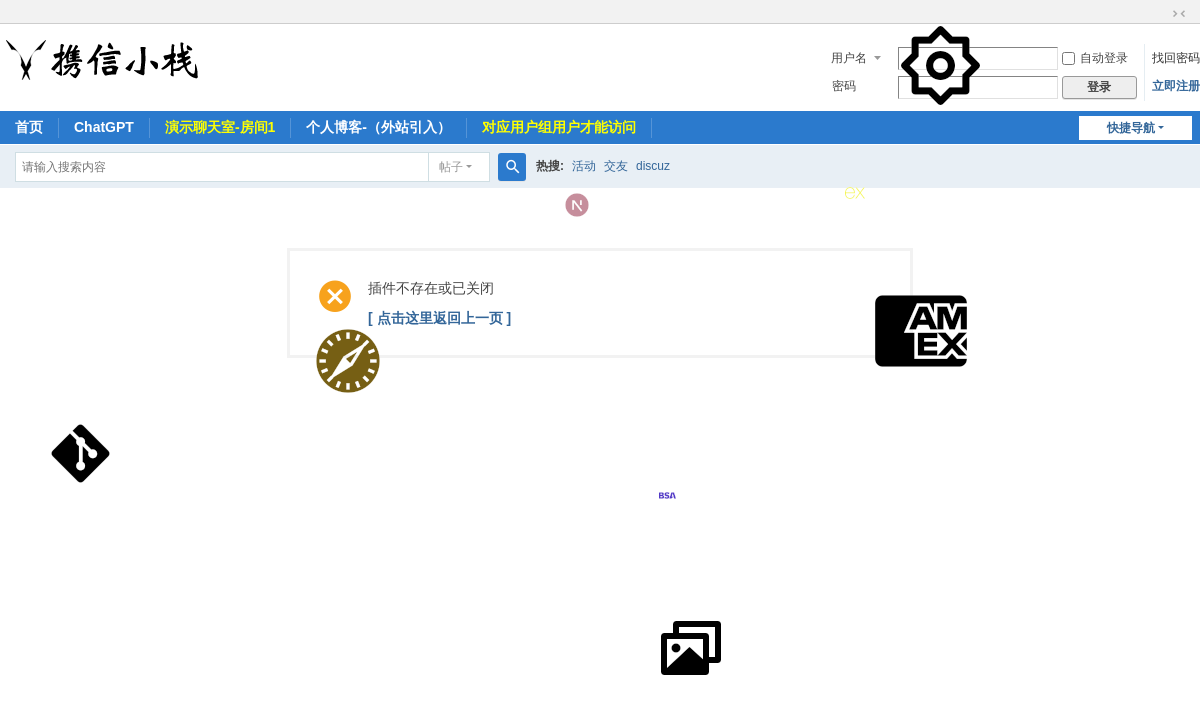 The width and height of the screenshot is (1200, 720). I want to click on Next.js framework logo, so click(577, 205).